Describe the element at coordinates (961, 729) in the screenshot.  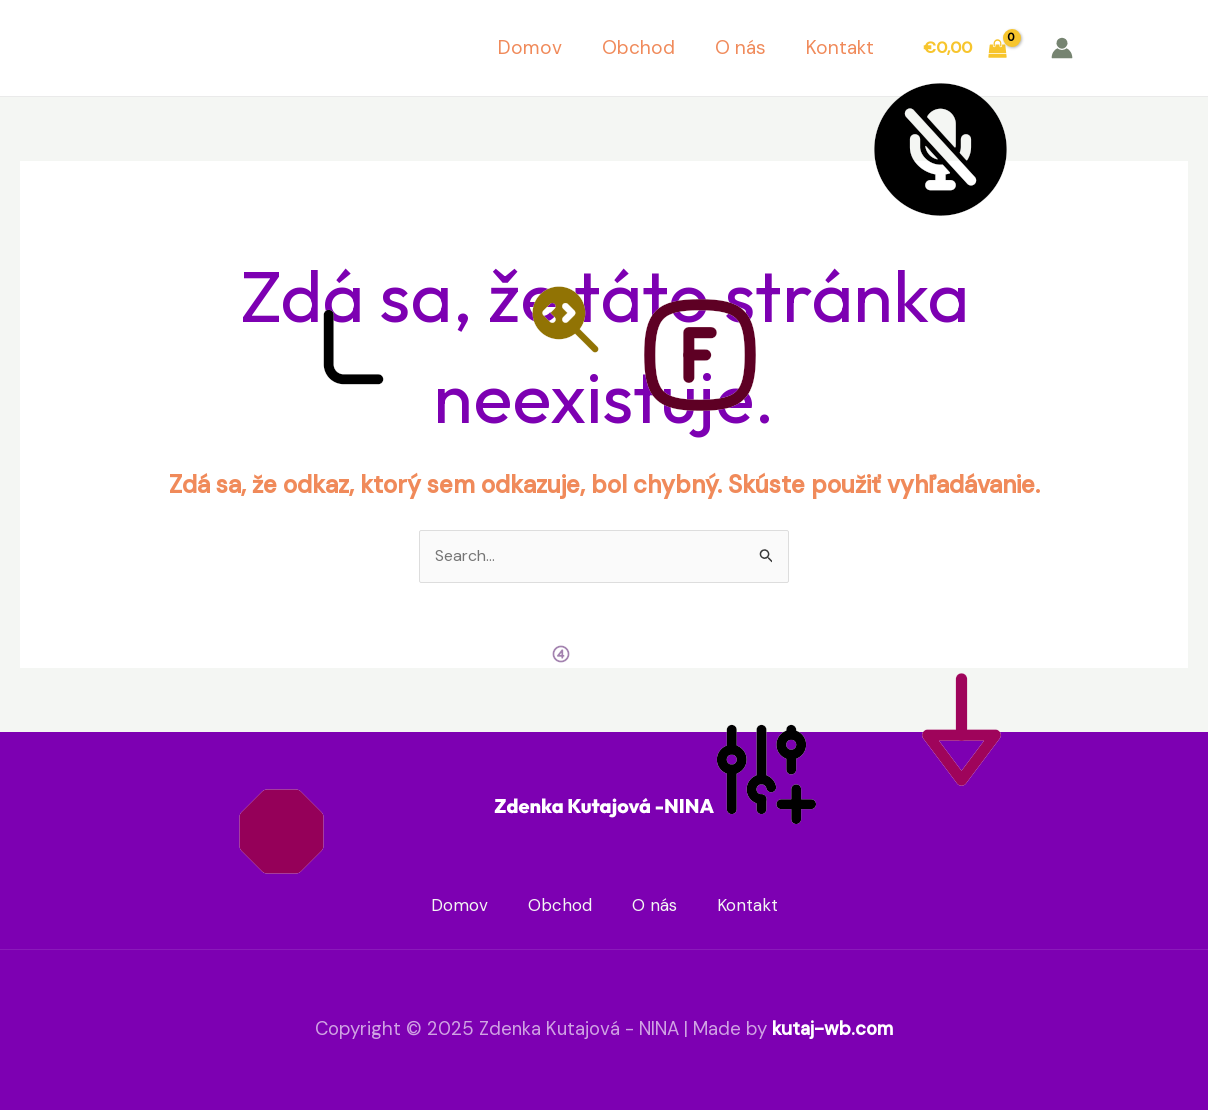
I see `indicates digital ground connection in circuit diagrams` at that location.